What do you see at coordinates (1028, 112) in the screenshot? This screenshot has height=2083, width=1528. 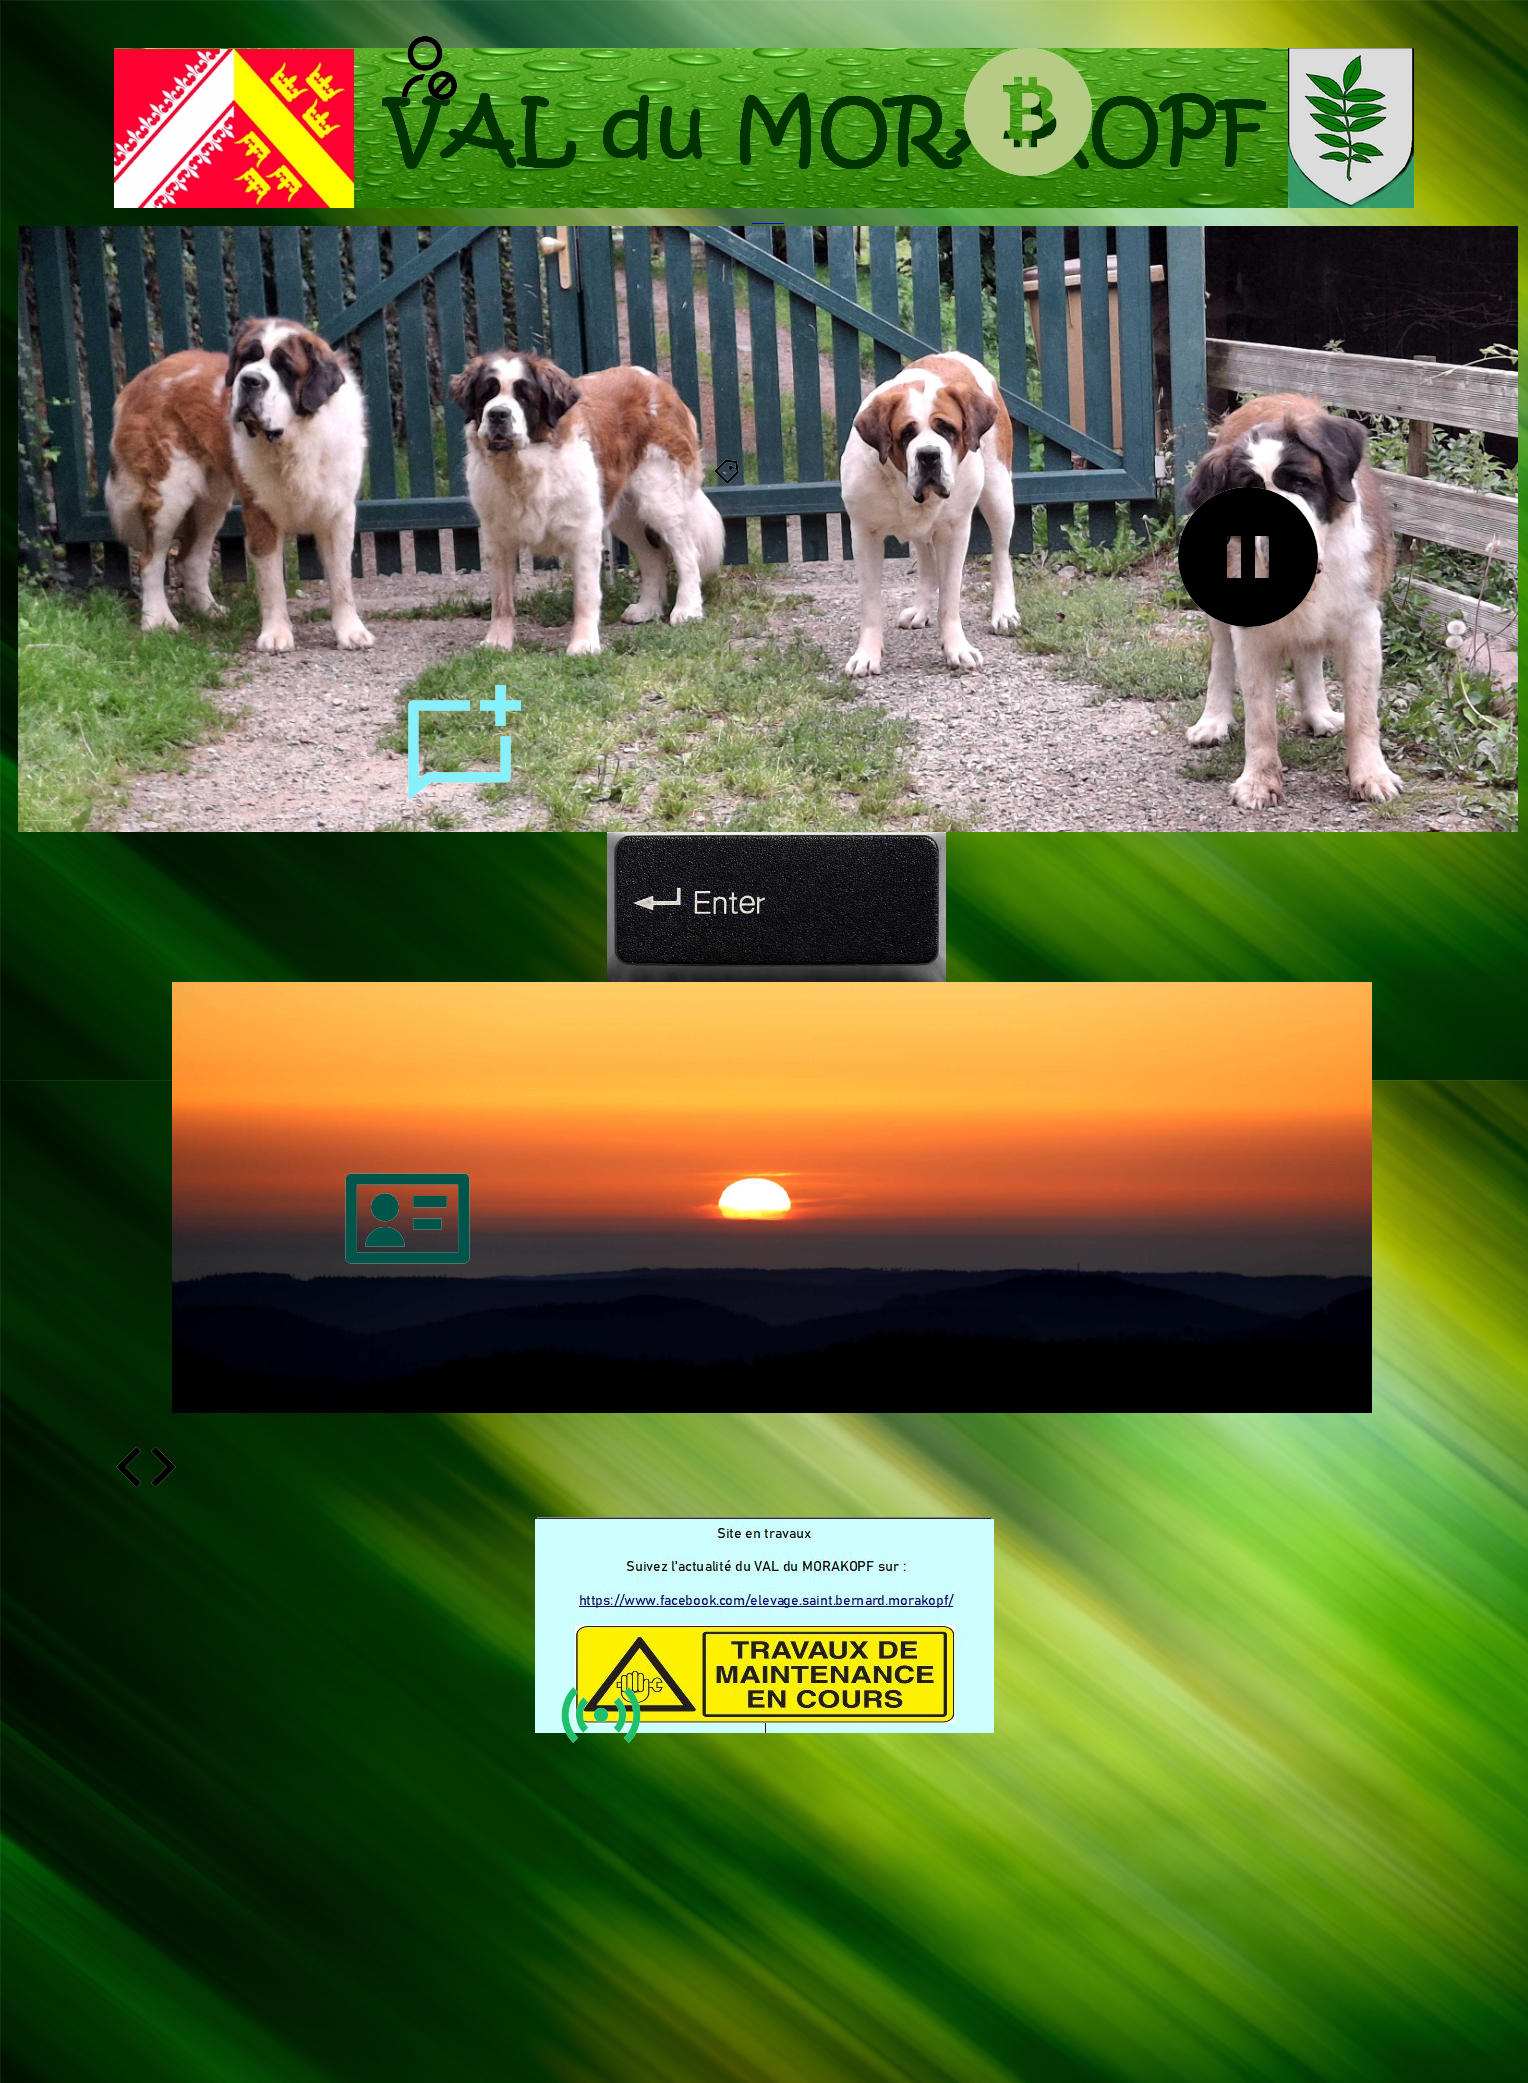 I see `bitcoin sv cryptocurrency logo` at bounding box center [1028, 112].